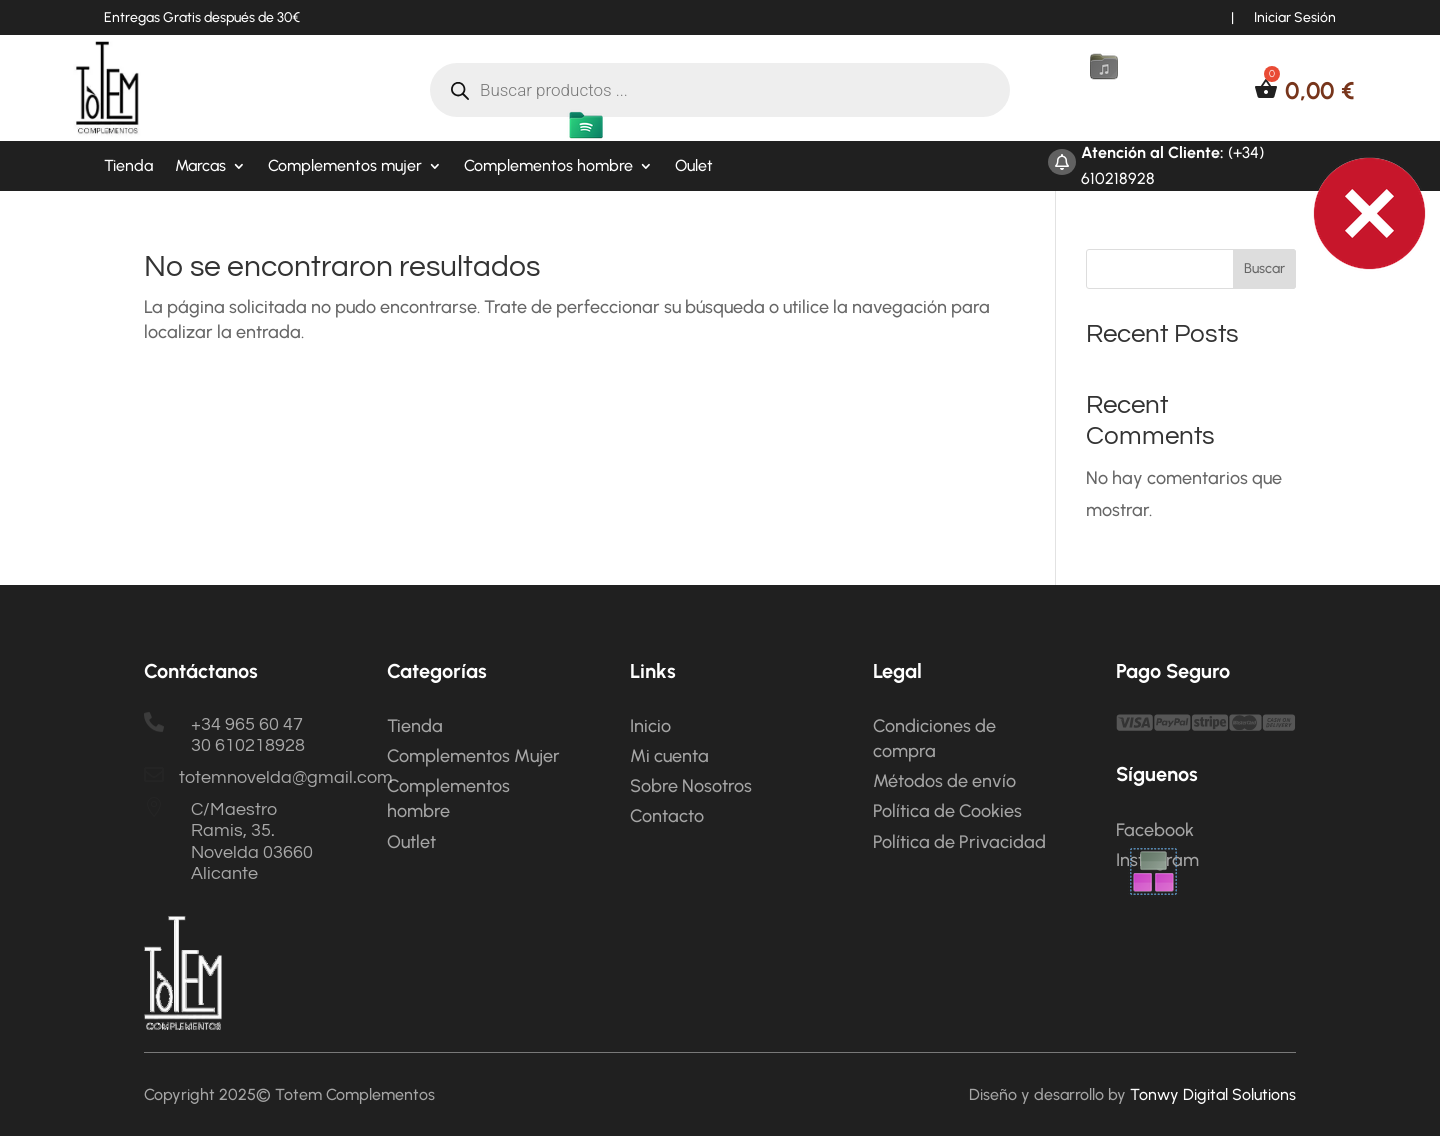 This screenshot has width=1440, height=1136. What do you see at coordinates (586, 126) in the screenshot?
I see `open folder containing Spotify downloads` at bounding box center [586, 126].